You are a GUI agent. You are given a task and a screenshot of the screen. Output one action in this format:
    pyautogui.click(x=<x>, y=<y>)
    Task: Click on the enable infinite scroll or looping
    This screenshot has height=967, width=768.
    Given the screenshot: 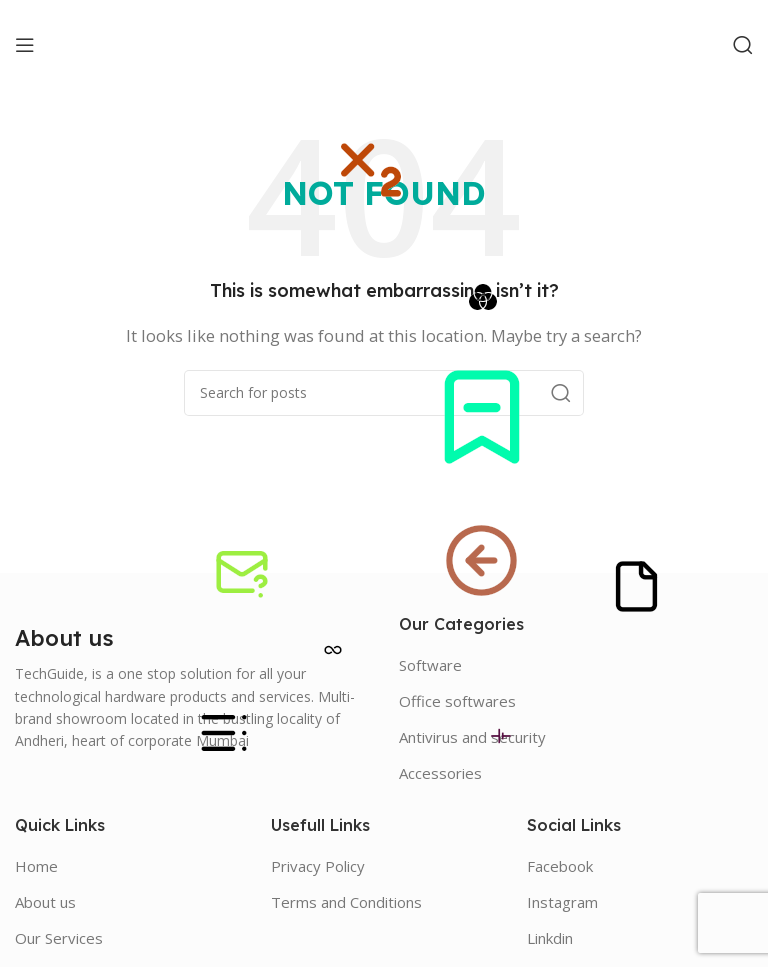 What is the action you would take?
    pyautogui.click(x=333, y=650)
    